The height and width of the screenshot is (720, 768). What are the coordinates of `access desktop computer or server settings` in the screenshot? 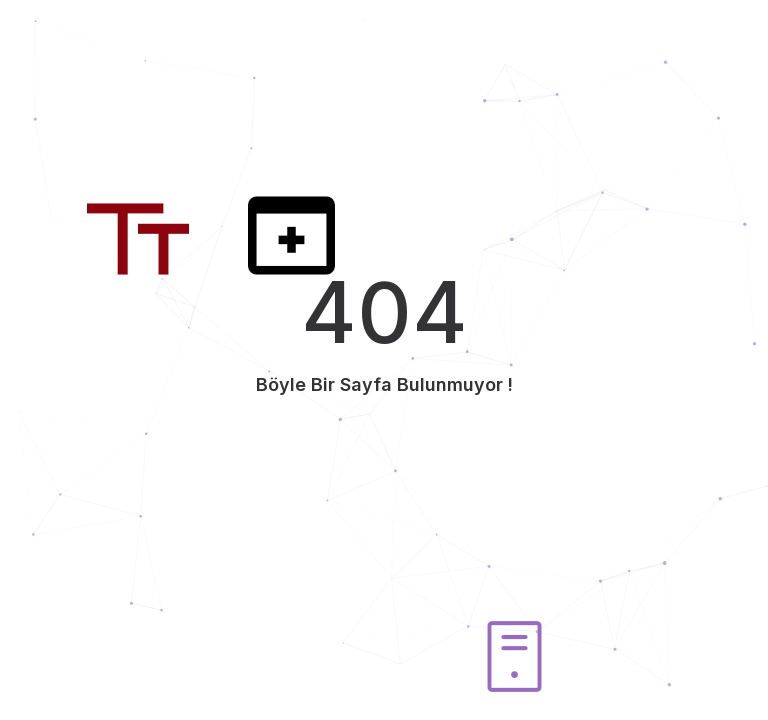 It's located at (514, 656).